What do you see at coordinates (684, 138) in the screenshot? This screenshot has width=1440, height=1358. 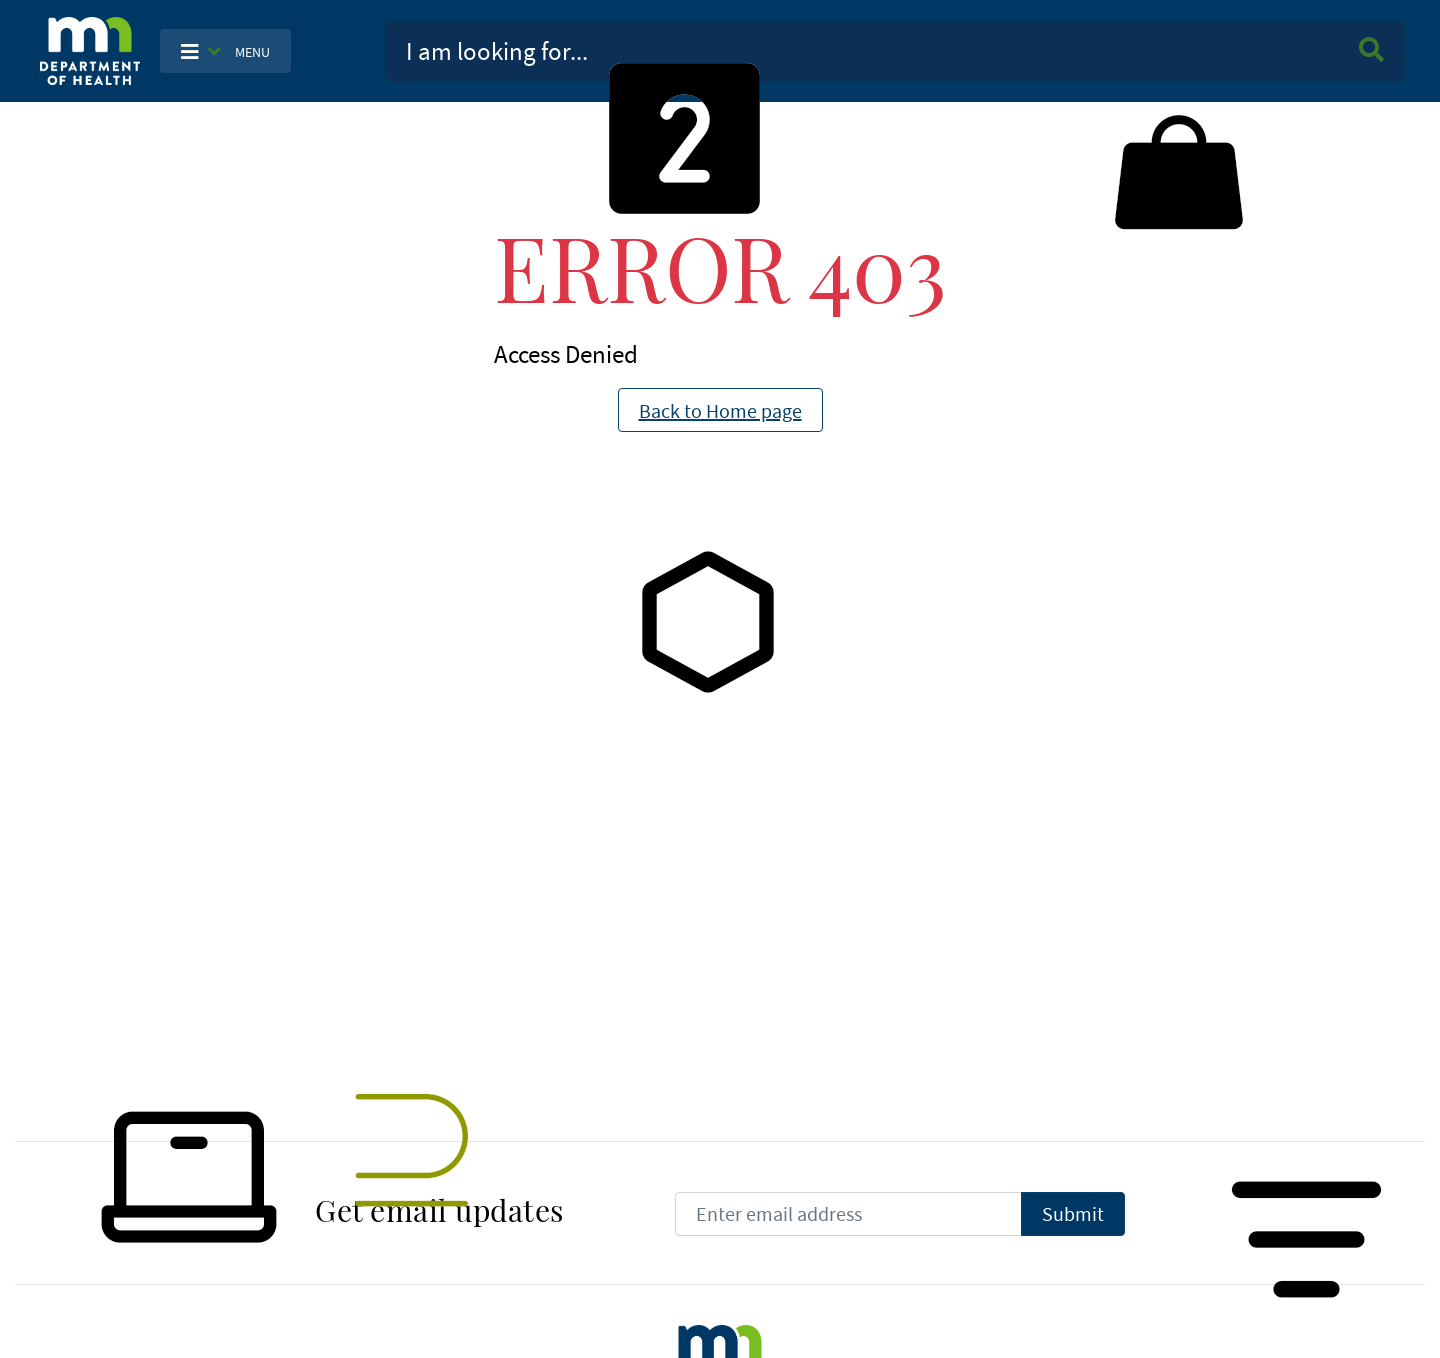 I see `indicates step two in a multi-step process` at bounding box center [684, 138].